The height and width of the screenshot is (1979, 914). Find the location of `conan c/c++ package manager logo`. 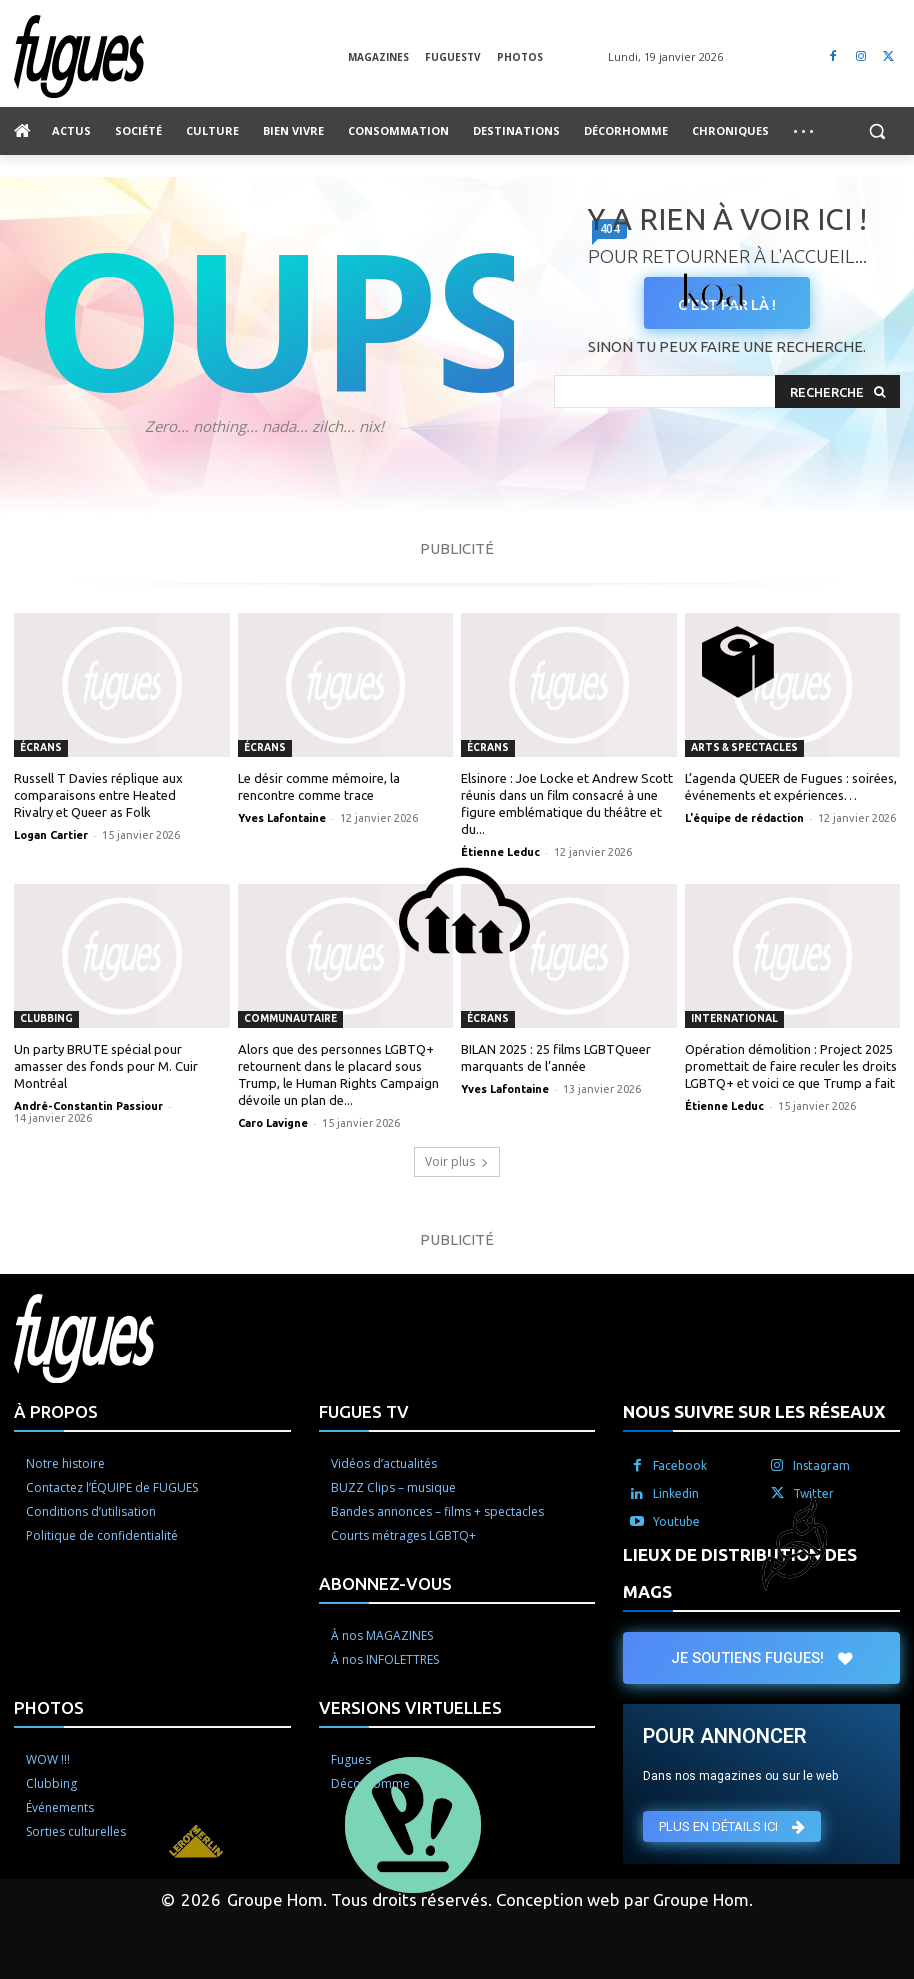

conan c/c++ package manager logo is located at coordinates (738, 662).